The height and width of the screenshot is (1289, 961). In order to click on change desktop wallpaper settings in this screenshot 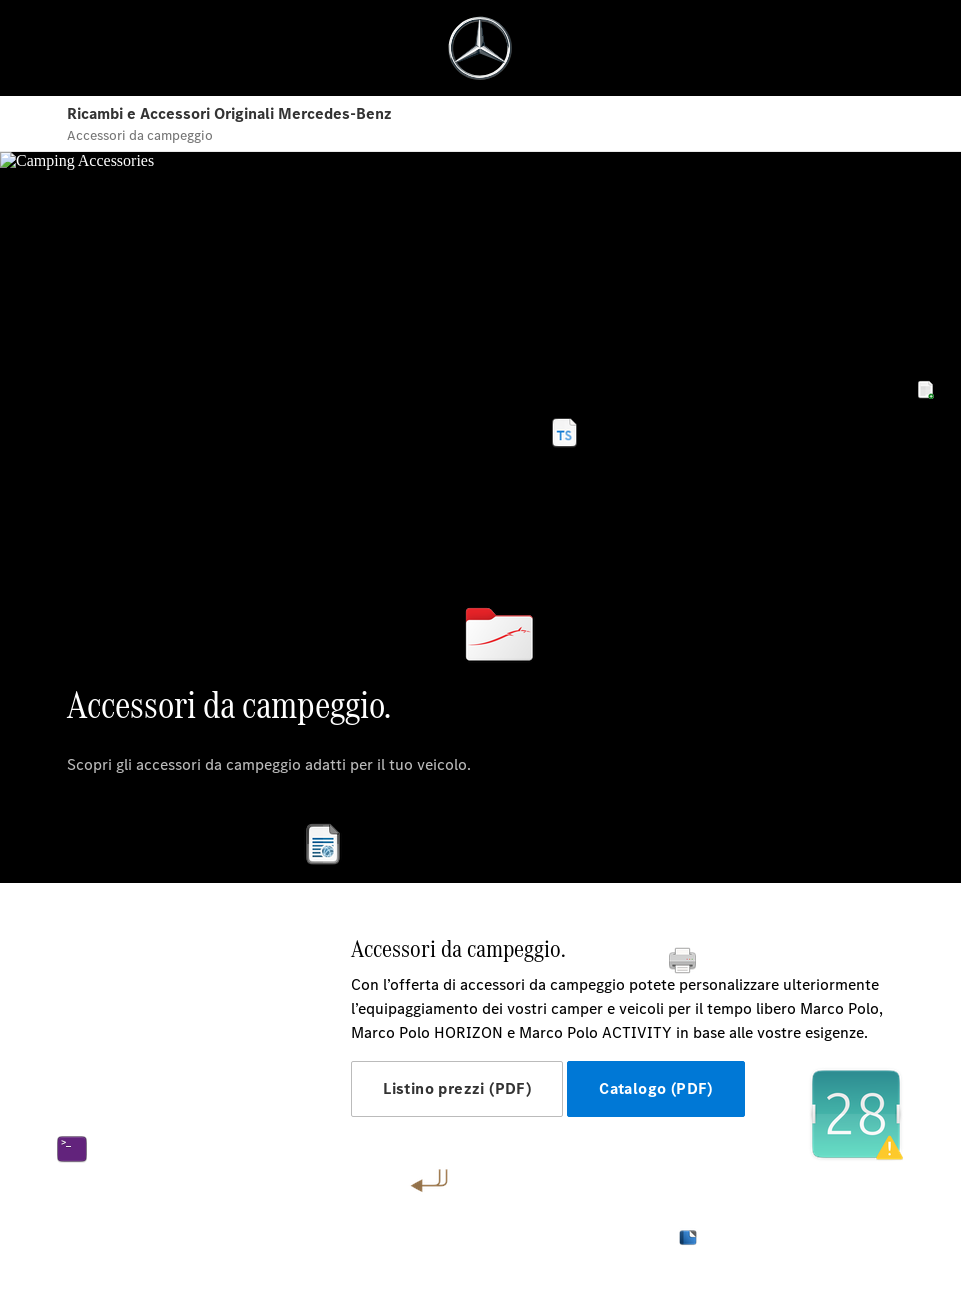, I will do `click(688, 1237)`.